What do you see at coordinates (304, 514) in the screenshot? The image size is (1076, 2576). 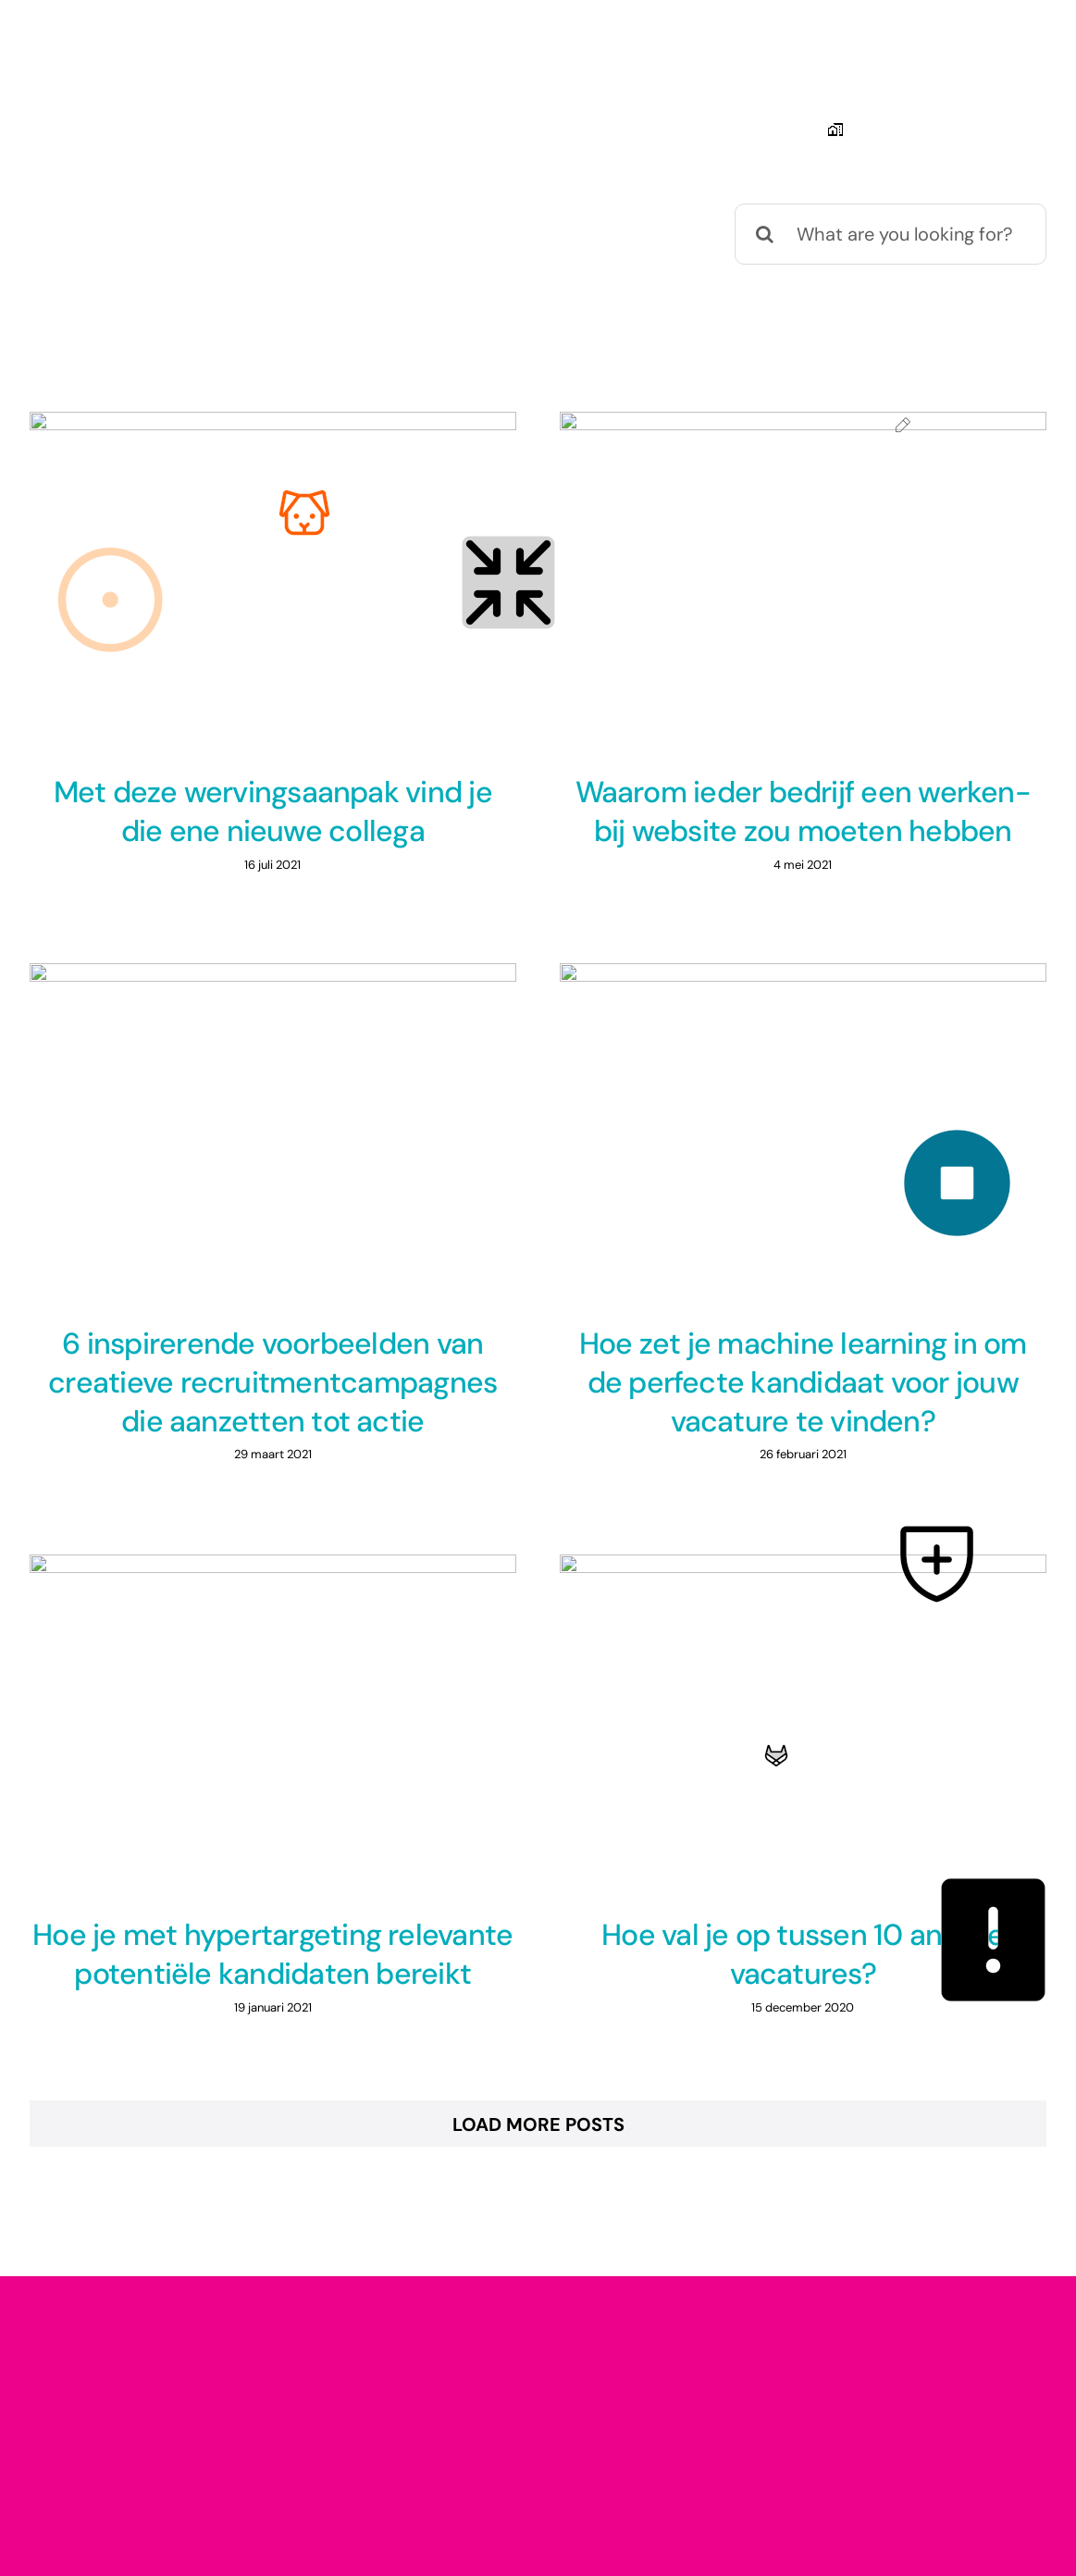 I see `access pet-related features or settings` at bounding box center [304, 514].